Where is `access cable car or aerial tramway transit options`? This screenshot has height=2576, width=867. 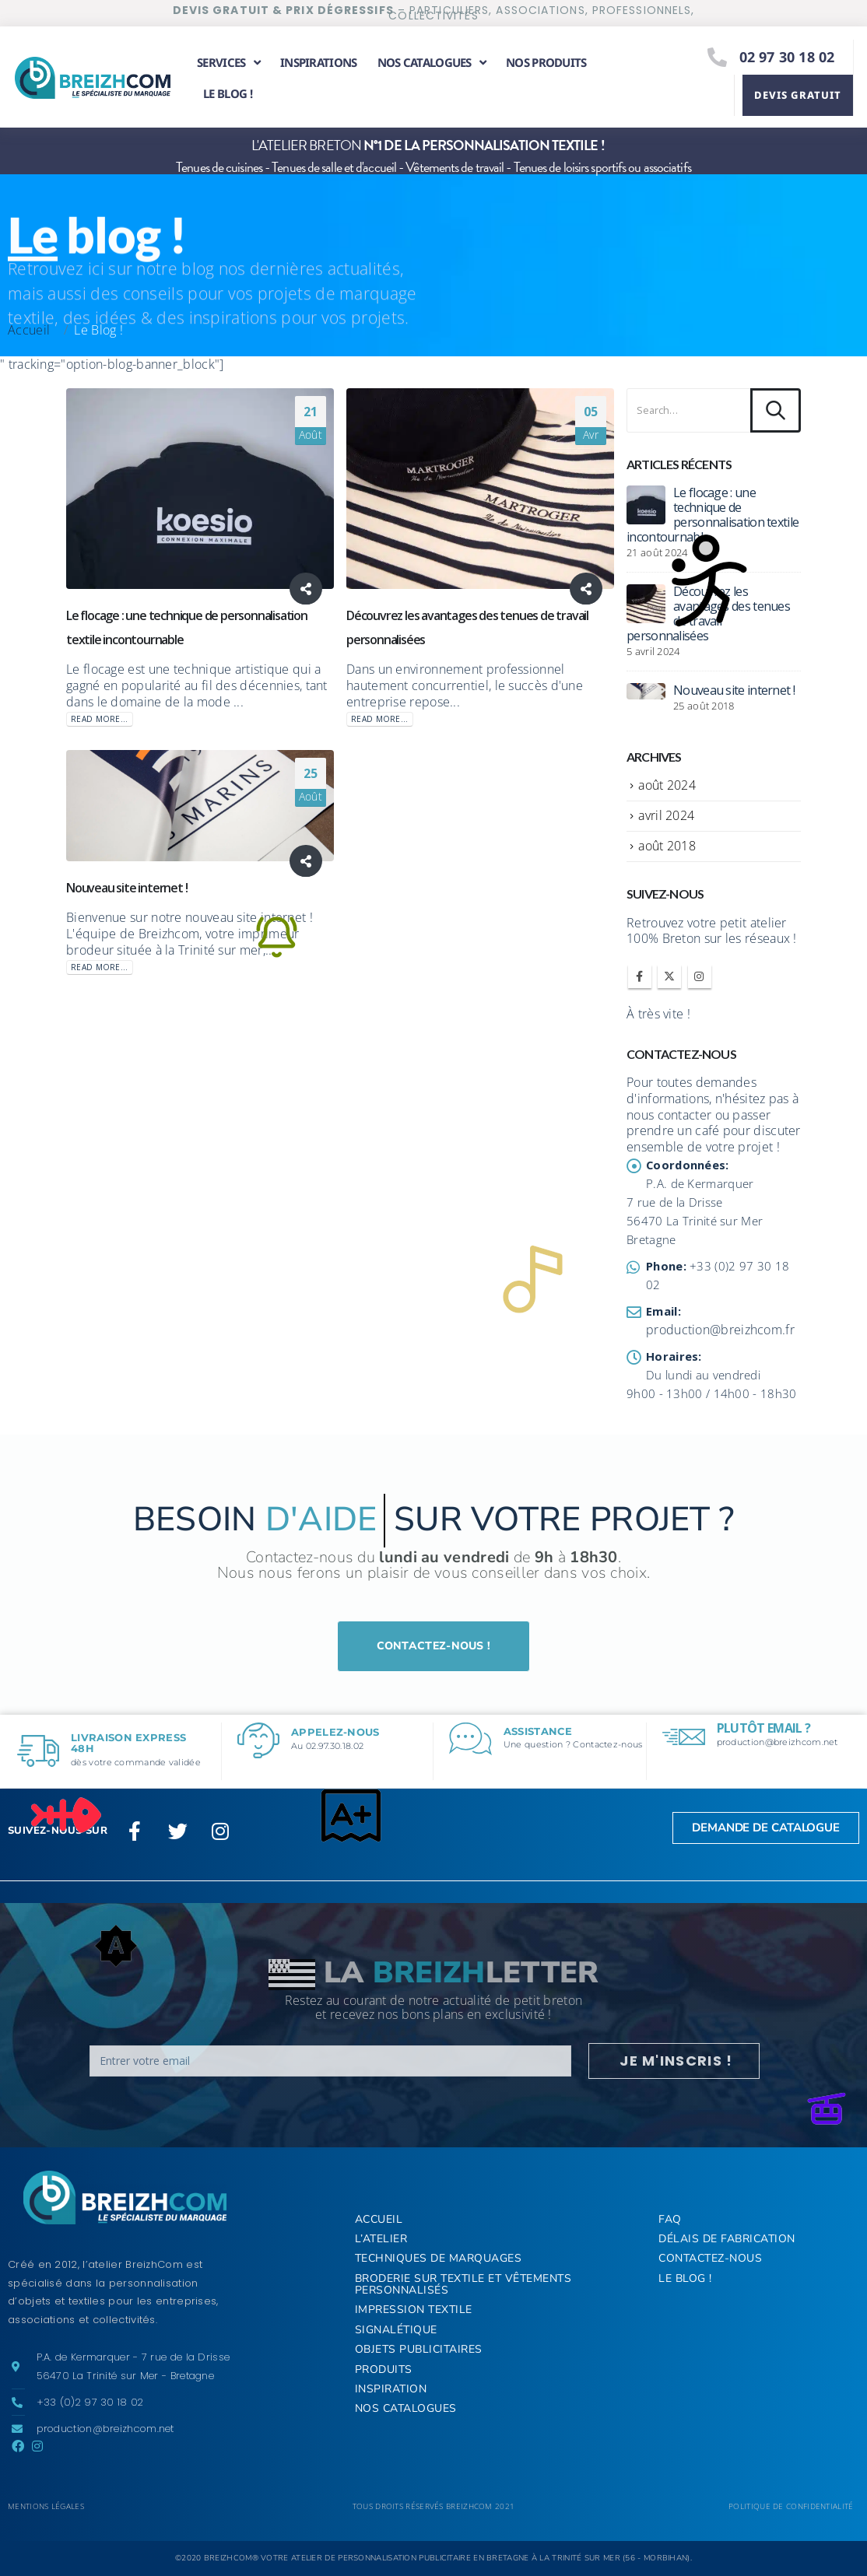
access cable car or aerial tramway transit options is located at coordinates (827, 2109).